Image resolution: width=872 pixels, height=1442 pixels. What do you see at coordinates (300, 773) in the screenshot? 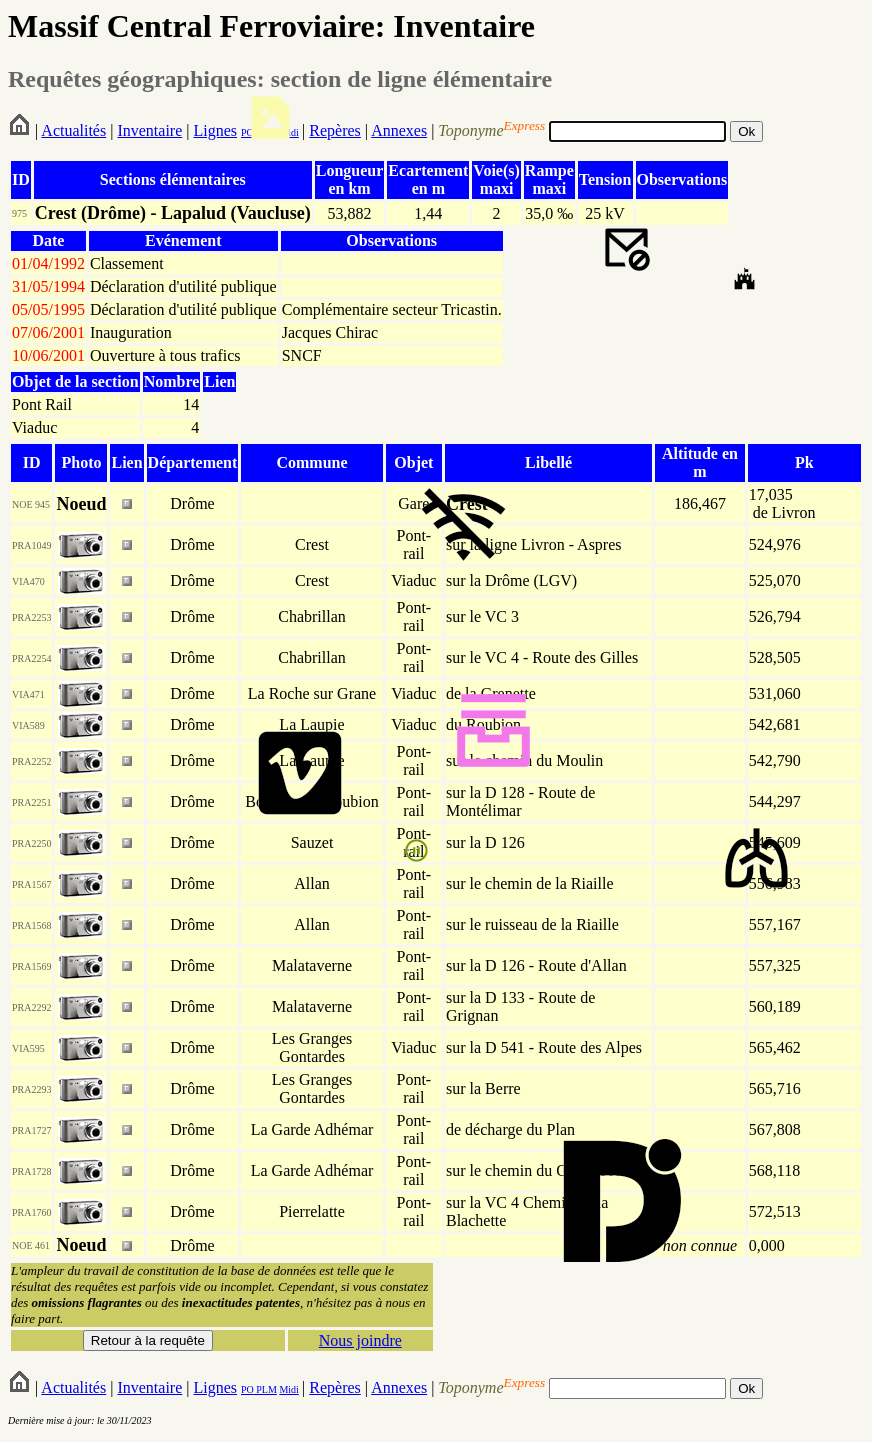
I see `open vimeo app` at bounding box center [300, 773].